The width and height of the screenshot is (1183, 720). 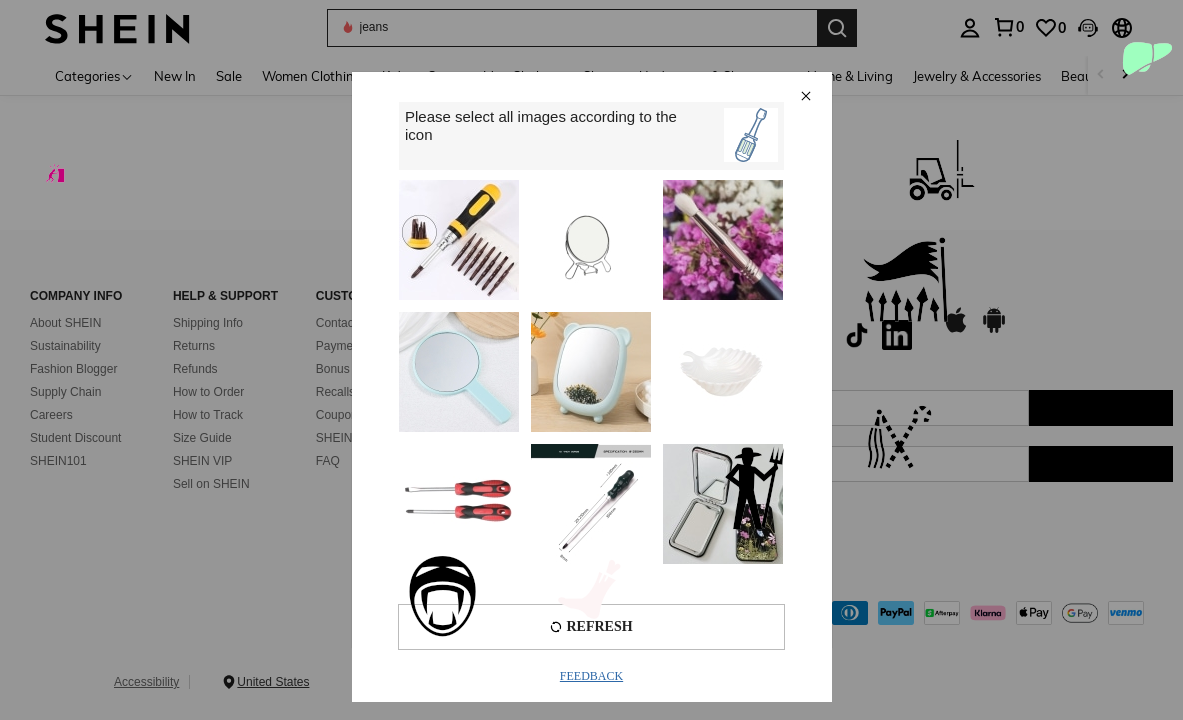 What do you see at coordinates (905, 279) in the screenshot?
I see `rally team members or summon allies` at bounding box center [905, 279].